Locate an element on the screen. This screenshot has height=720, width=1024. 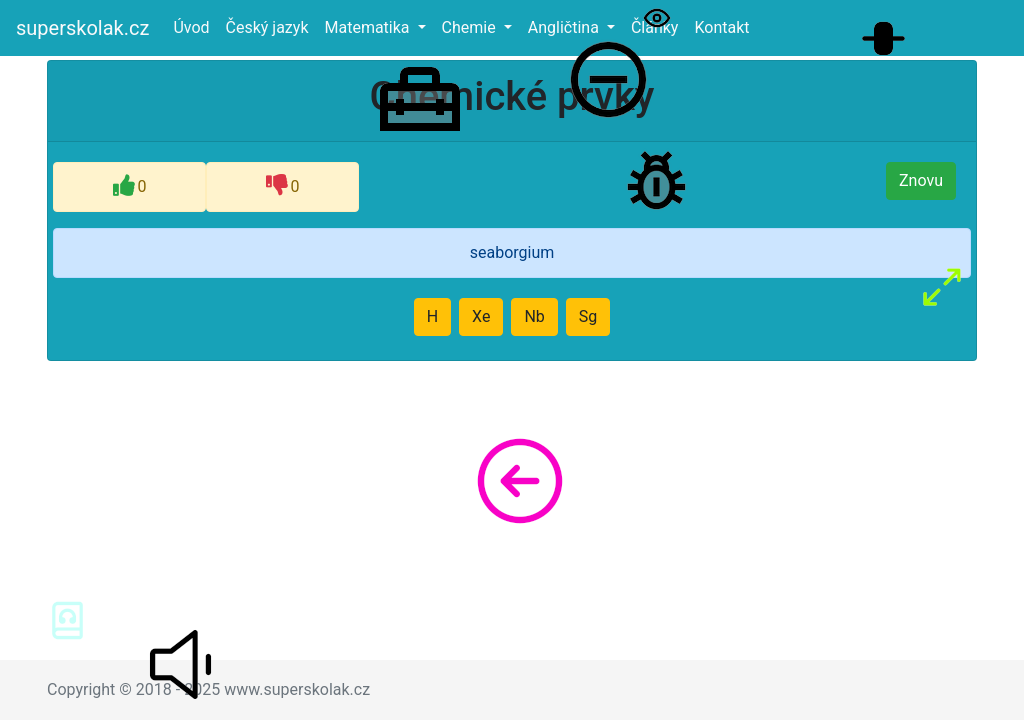
align selected element to vertical center is located at coordinates (883, 38).